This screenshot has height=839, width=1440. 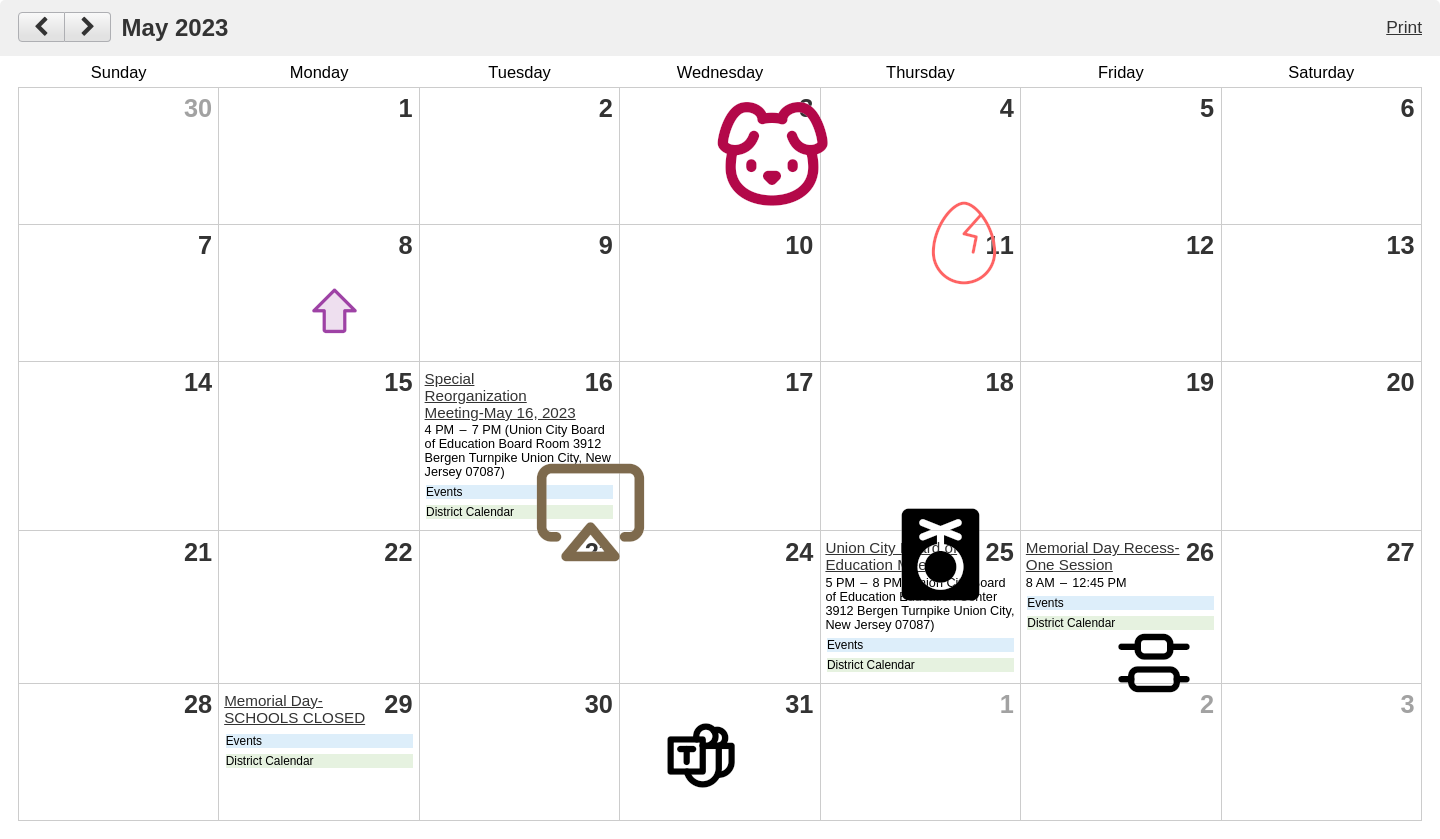 What do you see at coordinates (964, 243) in the screenshot?
I see `indicates a cracked or broken item` at bounding box center [964, 243].